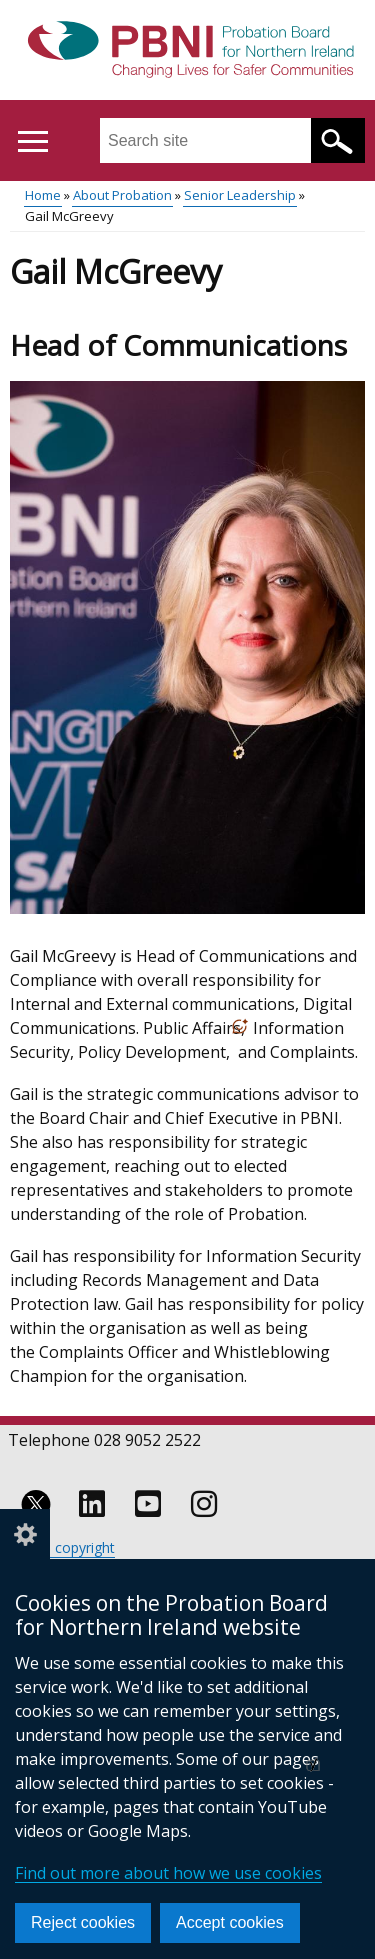 The image size is (375, 1959). Describe the element at coordinates (313, 1765) in the screenshot. I see `yoast SEO plugin logo` at that location.